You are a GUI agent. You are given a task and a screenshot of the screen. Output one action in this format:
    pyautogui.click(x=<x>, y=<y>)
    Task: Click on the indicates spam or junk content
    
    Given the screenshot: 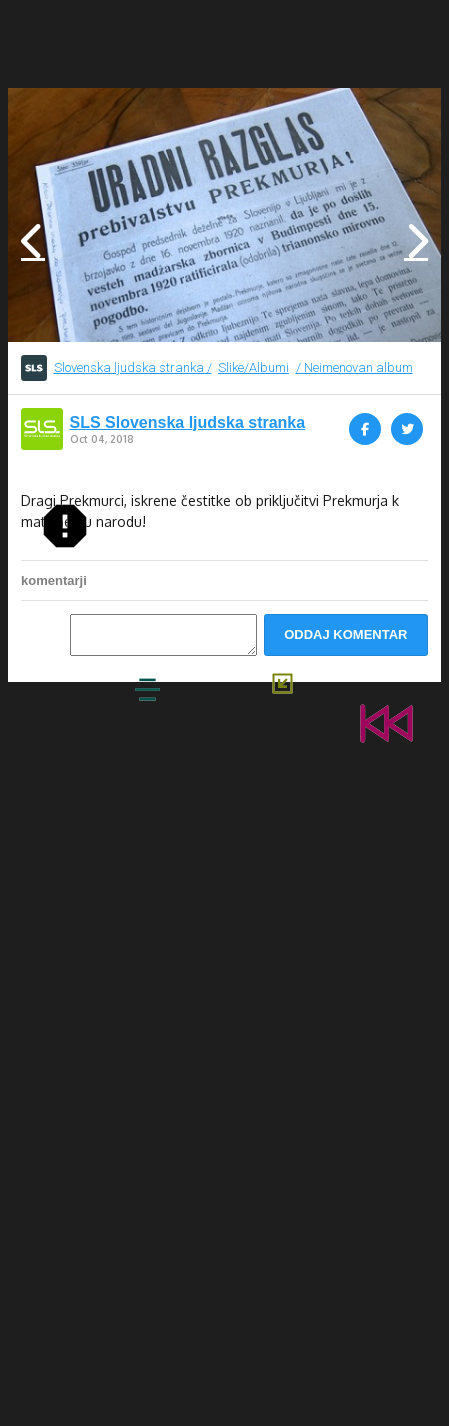 What is the action you would take?
    pyautogui.click(x=65, y=526)
    